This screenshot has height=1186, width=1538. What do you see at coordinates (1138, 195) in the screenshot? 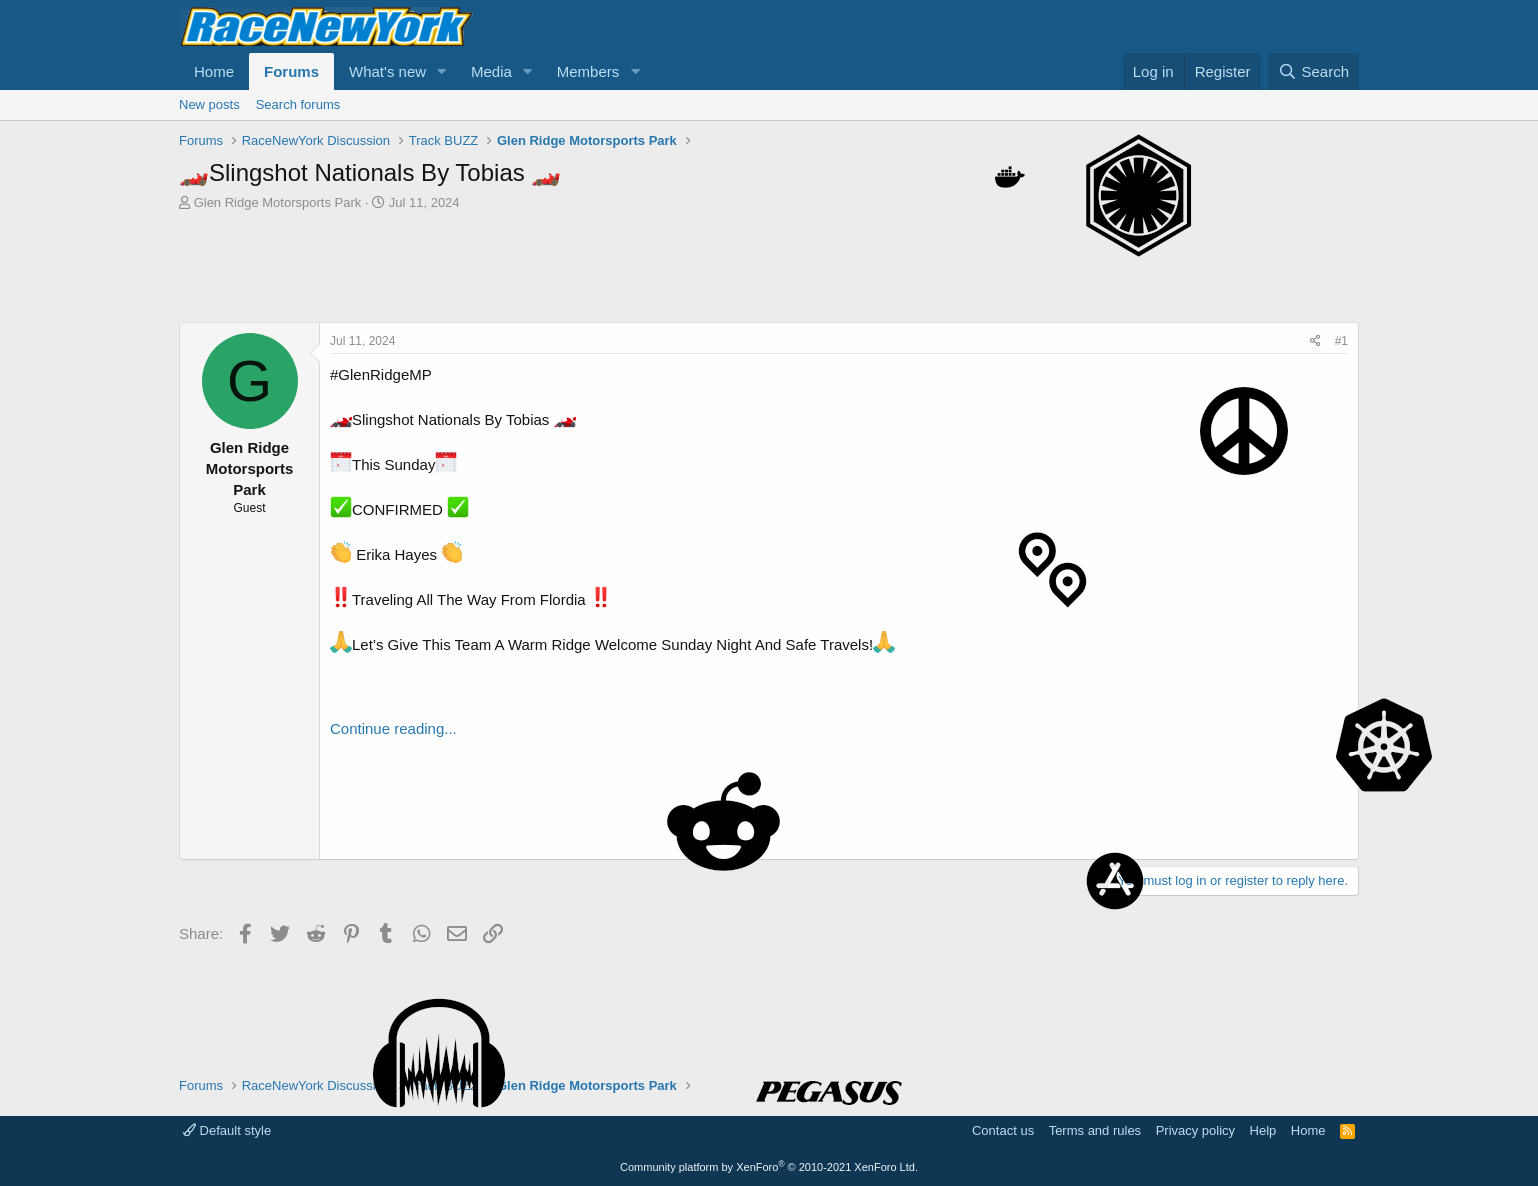
I see `First Order logo from Star Wars franchise` at bounding box center [1138, 195].